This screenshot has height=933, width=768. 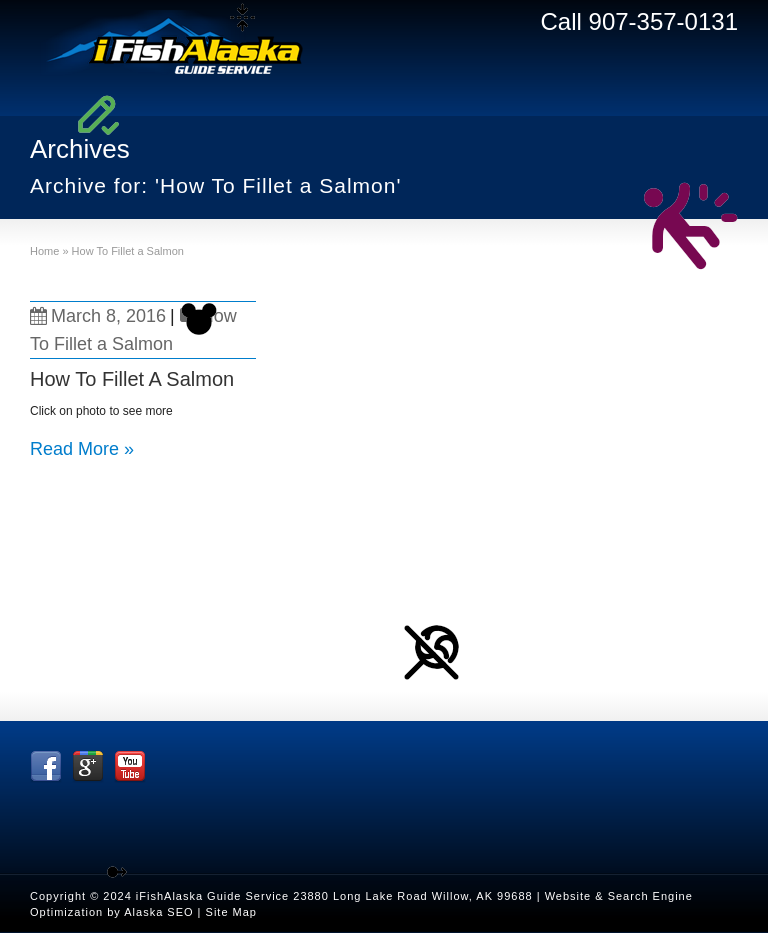 I want to click on access disney content or services, so click(x=199, y=319).